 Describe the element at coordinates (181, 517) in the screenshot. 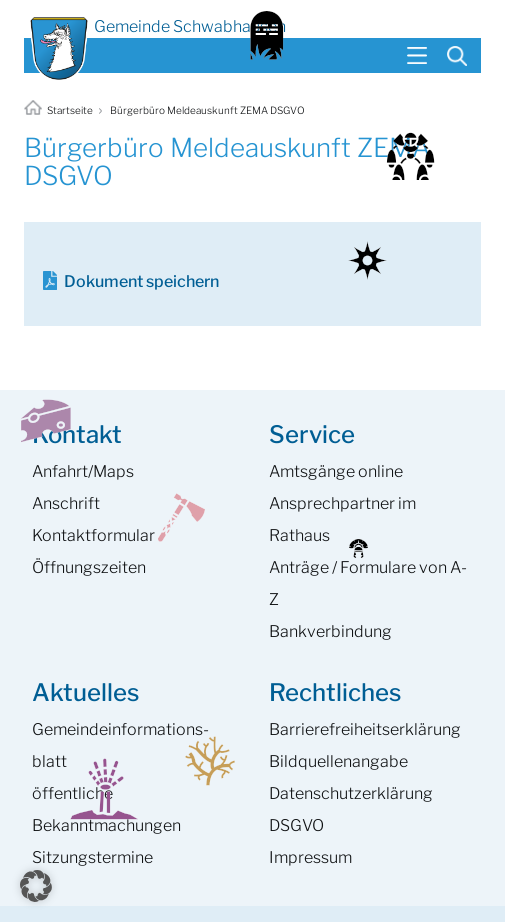

I see `select tomahawk weapon or tool` at that location.